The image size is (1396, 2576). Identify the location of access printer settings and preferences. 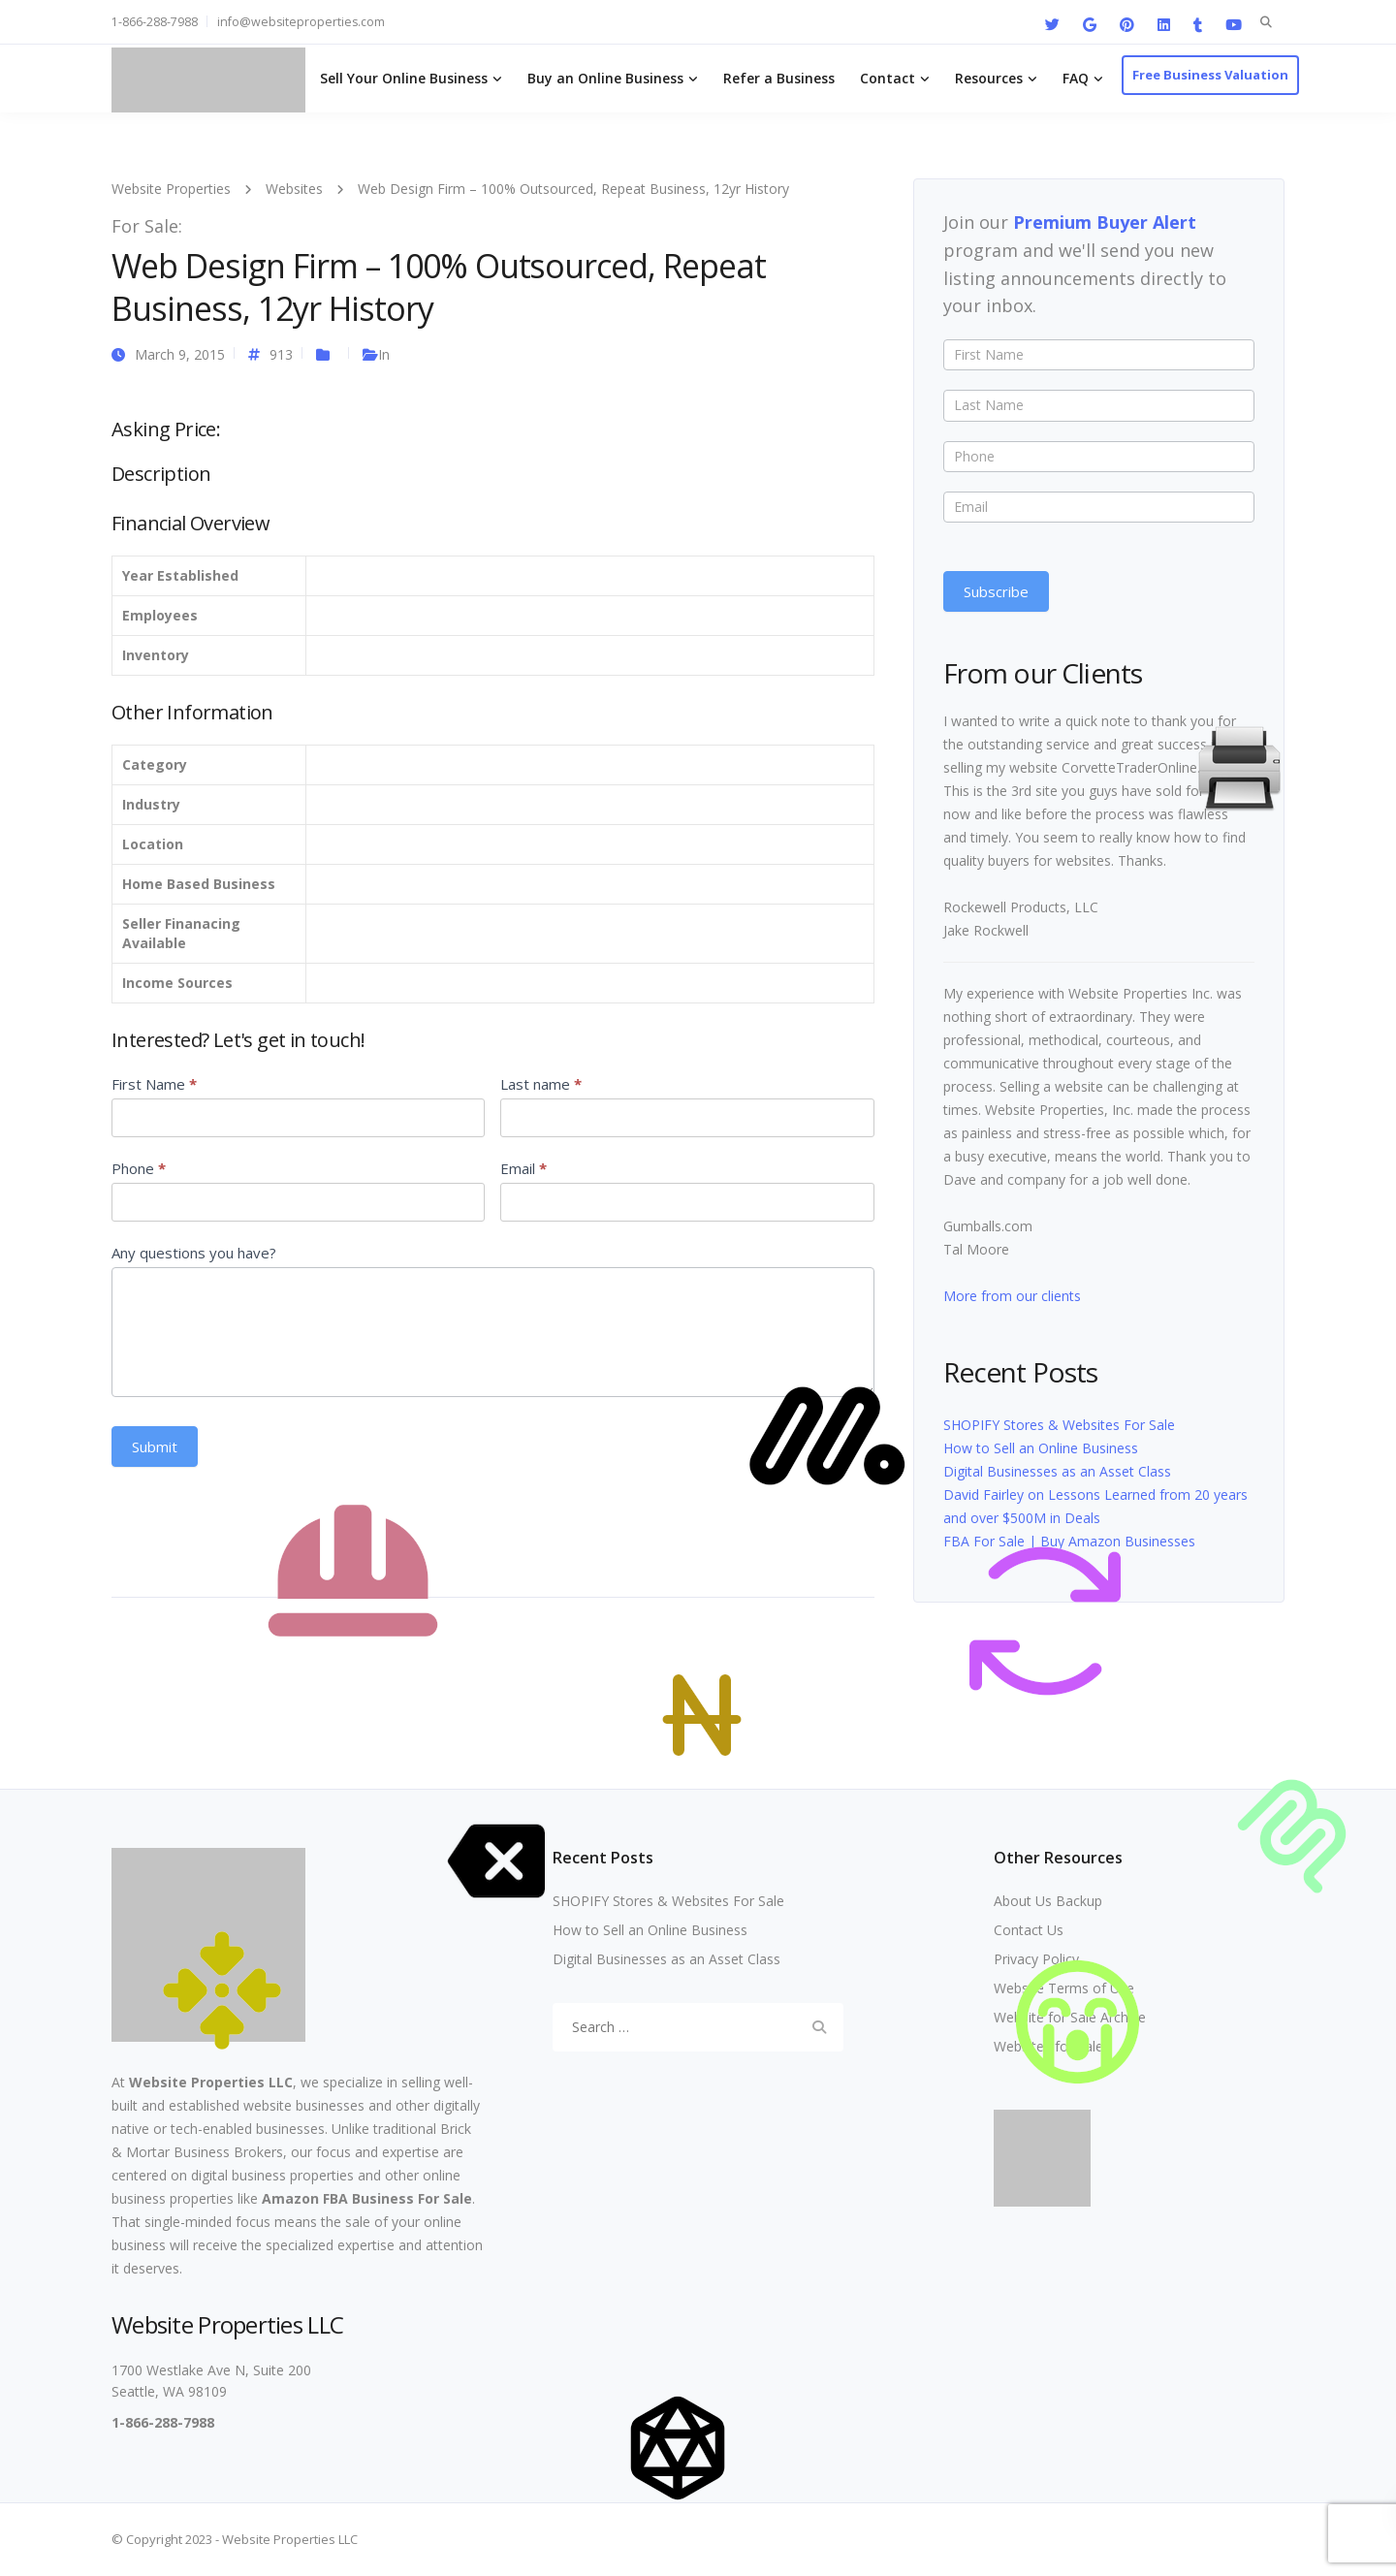
(1239, 768).